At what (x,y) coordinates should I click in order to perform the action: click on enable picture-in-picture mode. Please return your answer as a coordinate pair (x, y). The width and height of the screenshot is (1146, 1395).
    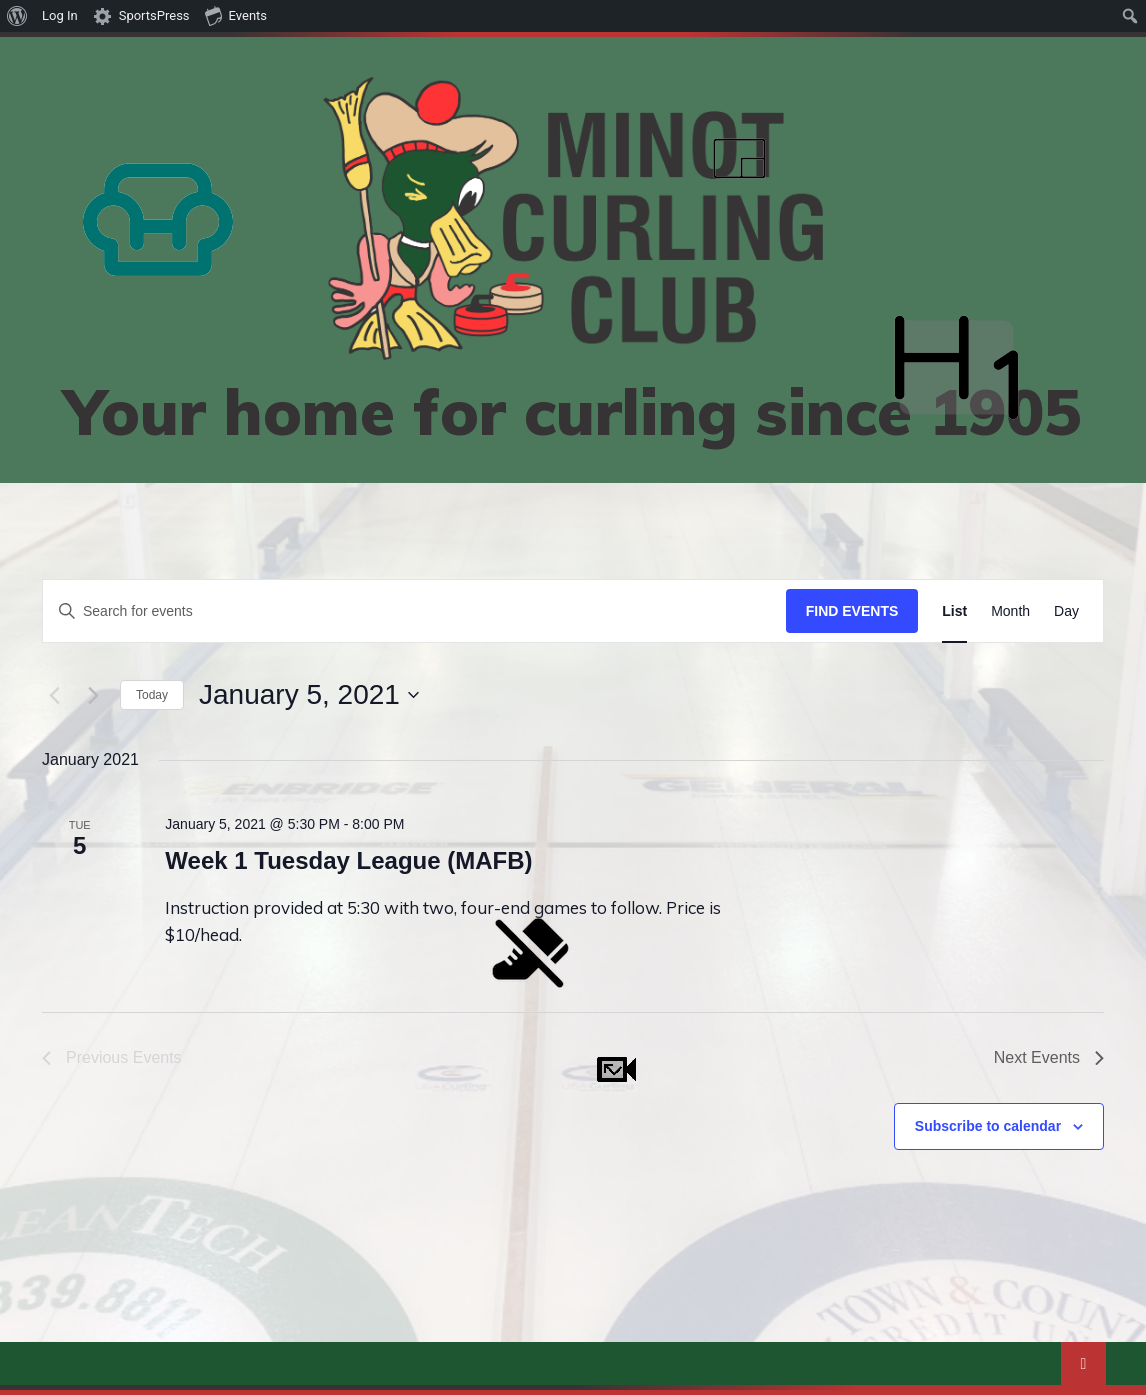
    Looking at the image, I should click on (739, 158).